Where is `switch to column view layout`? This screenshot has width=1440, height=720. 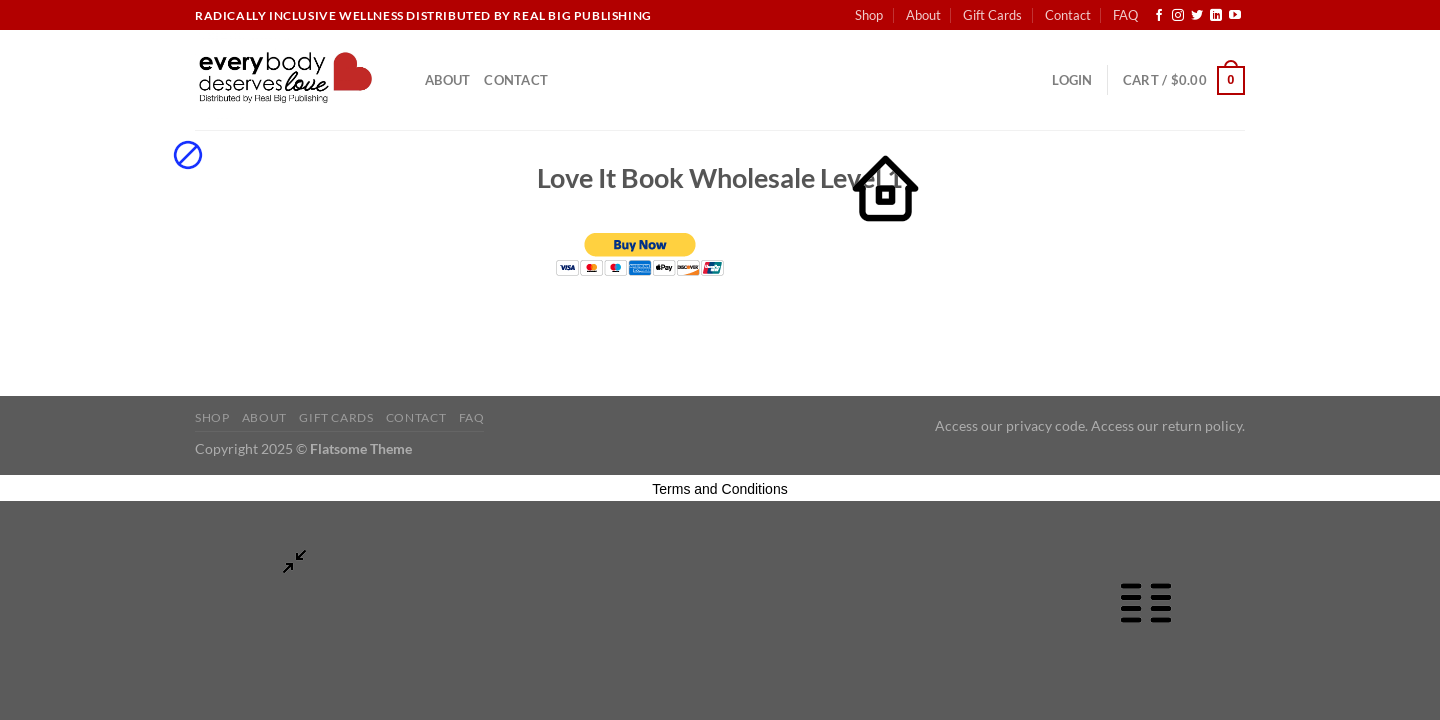
switch to column view layout is located at coordinates (1146, 603).